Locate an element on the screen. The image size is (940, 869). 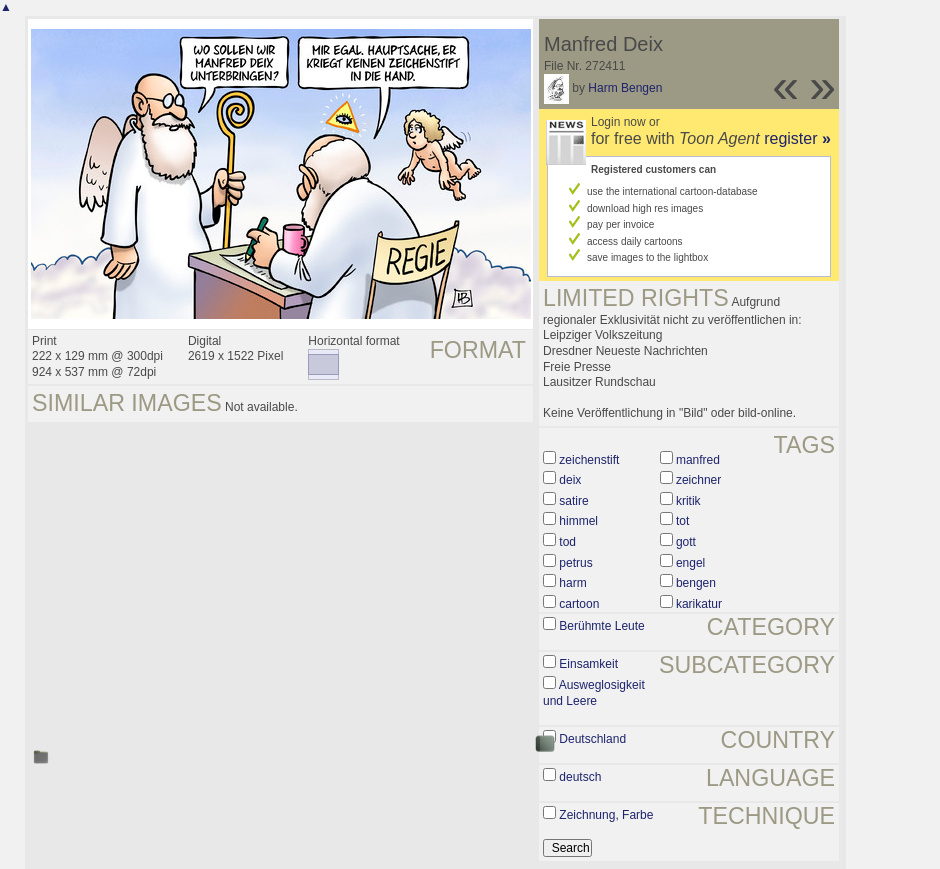
open folder to view contents is located at coordinates (41, 757).